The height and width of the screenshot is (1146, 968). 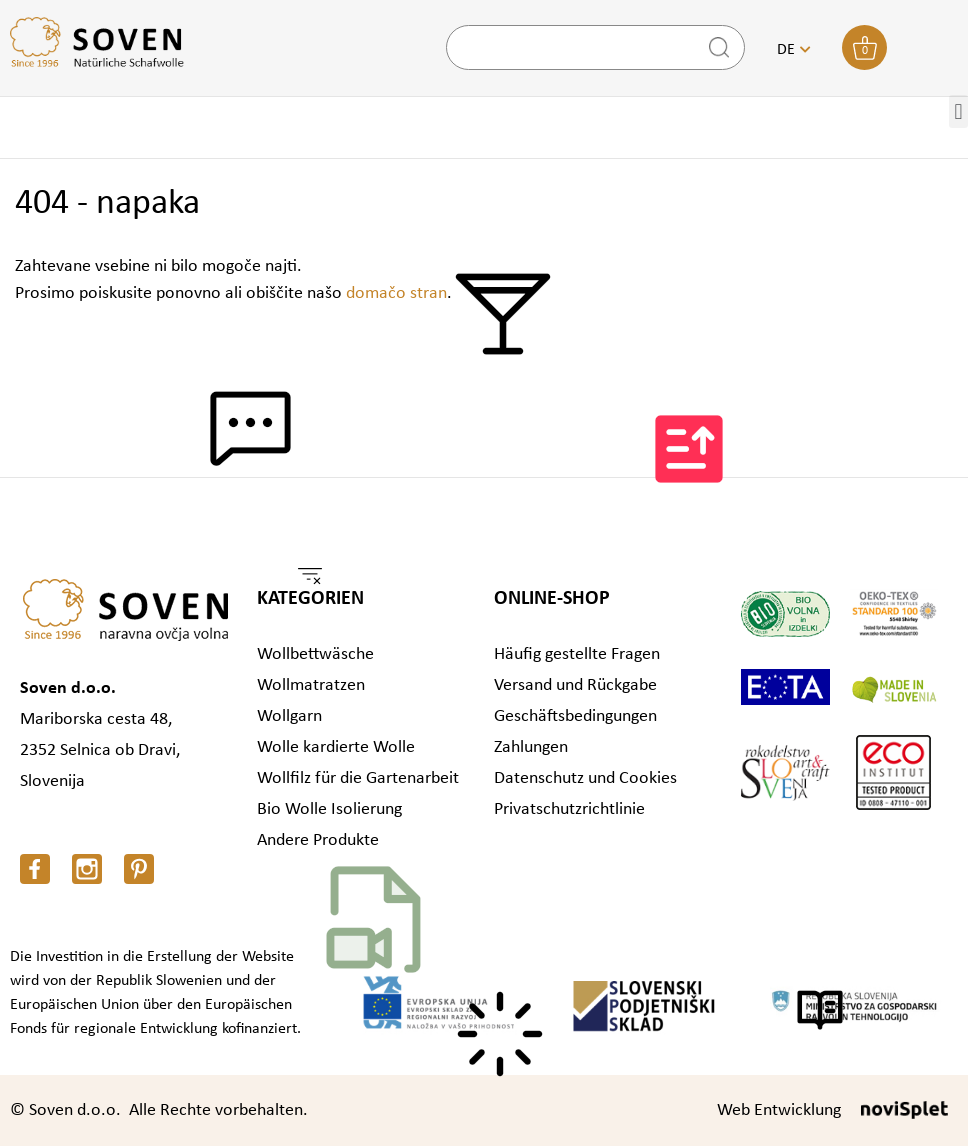 I want to click on clear all active filters, so click(x=310, y=573).